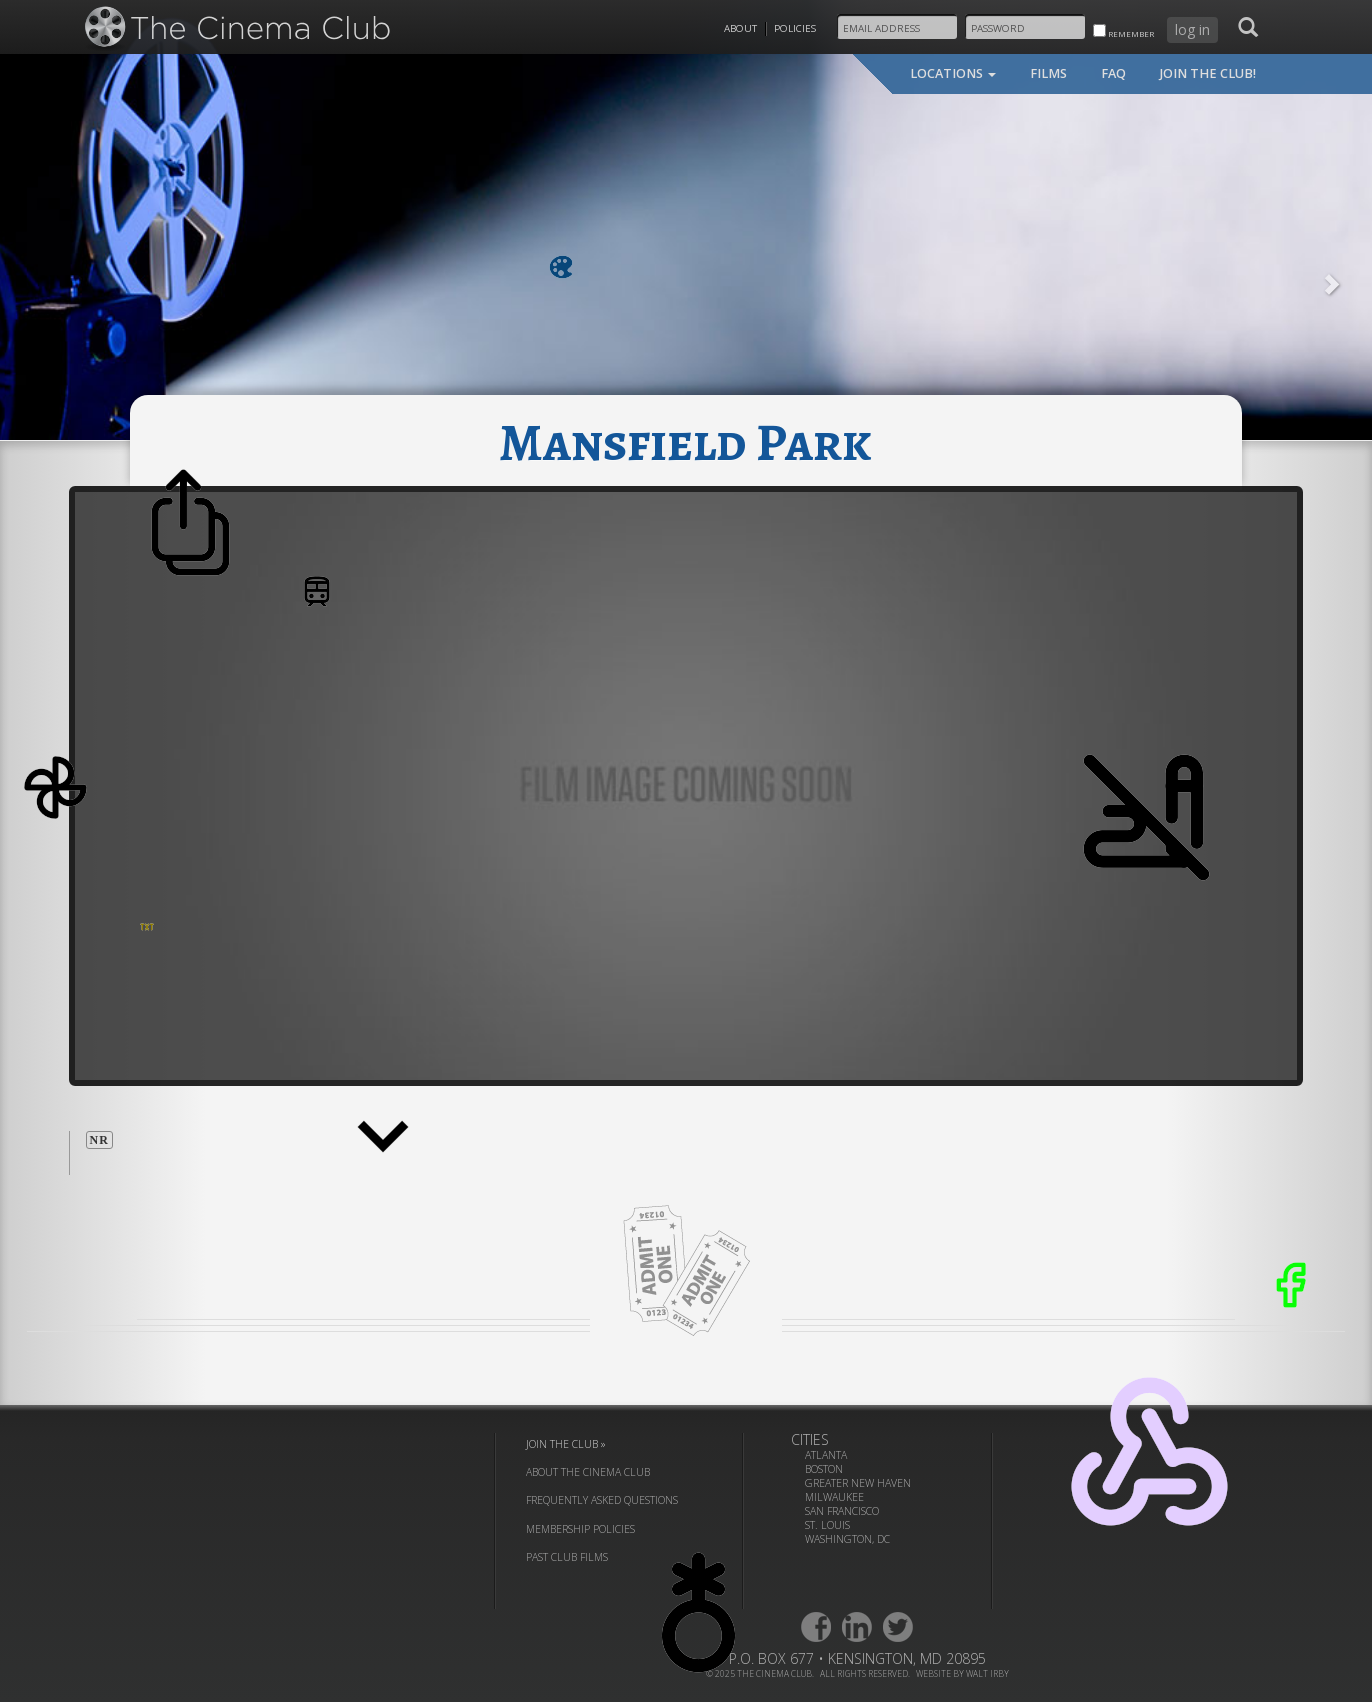  Describe the element at coordinates (317, 592) in the screenshot. I see `view train schedules or routes` at that location.